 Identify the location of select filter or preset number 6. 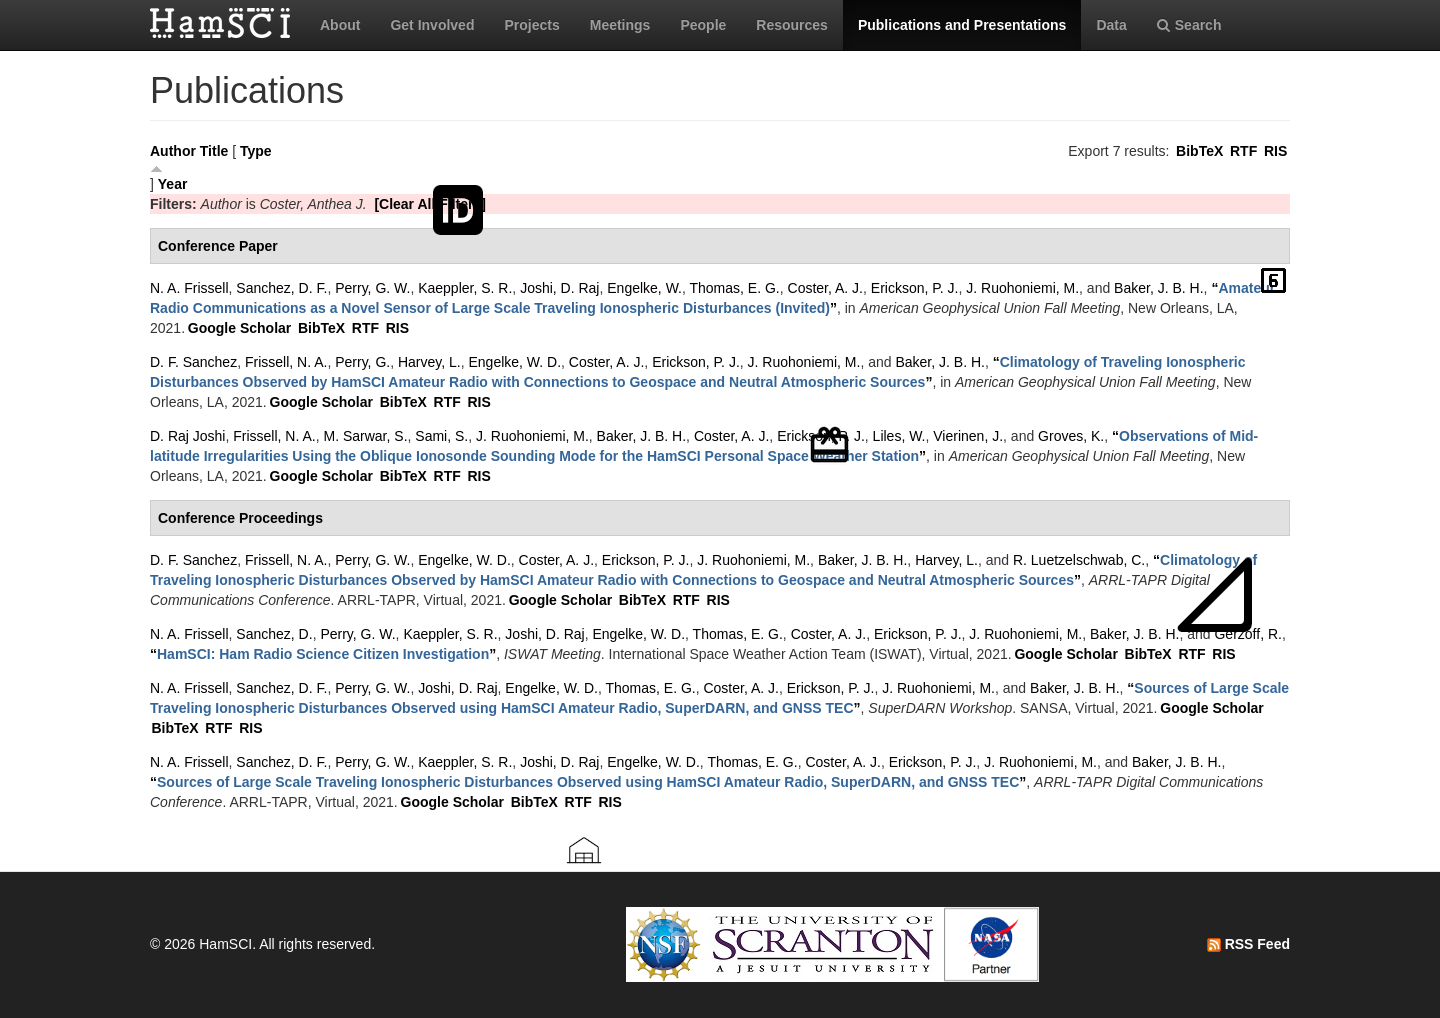
(1273, 280).